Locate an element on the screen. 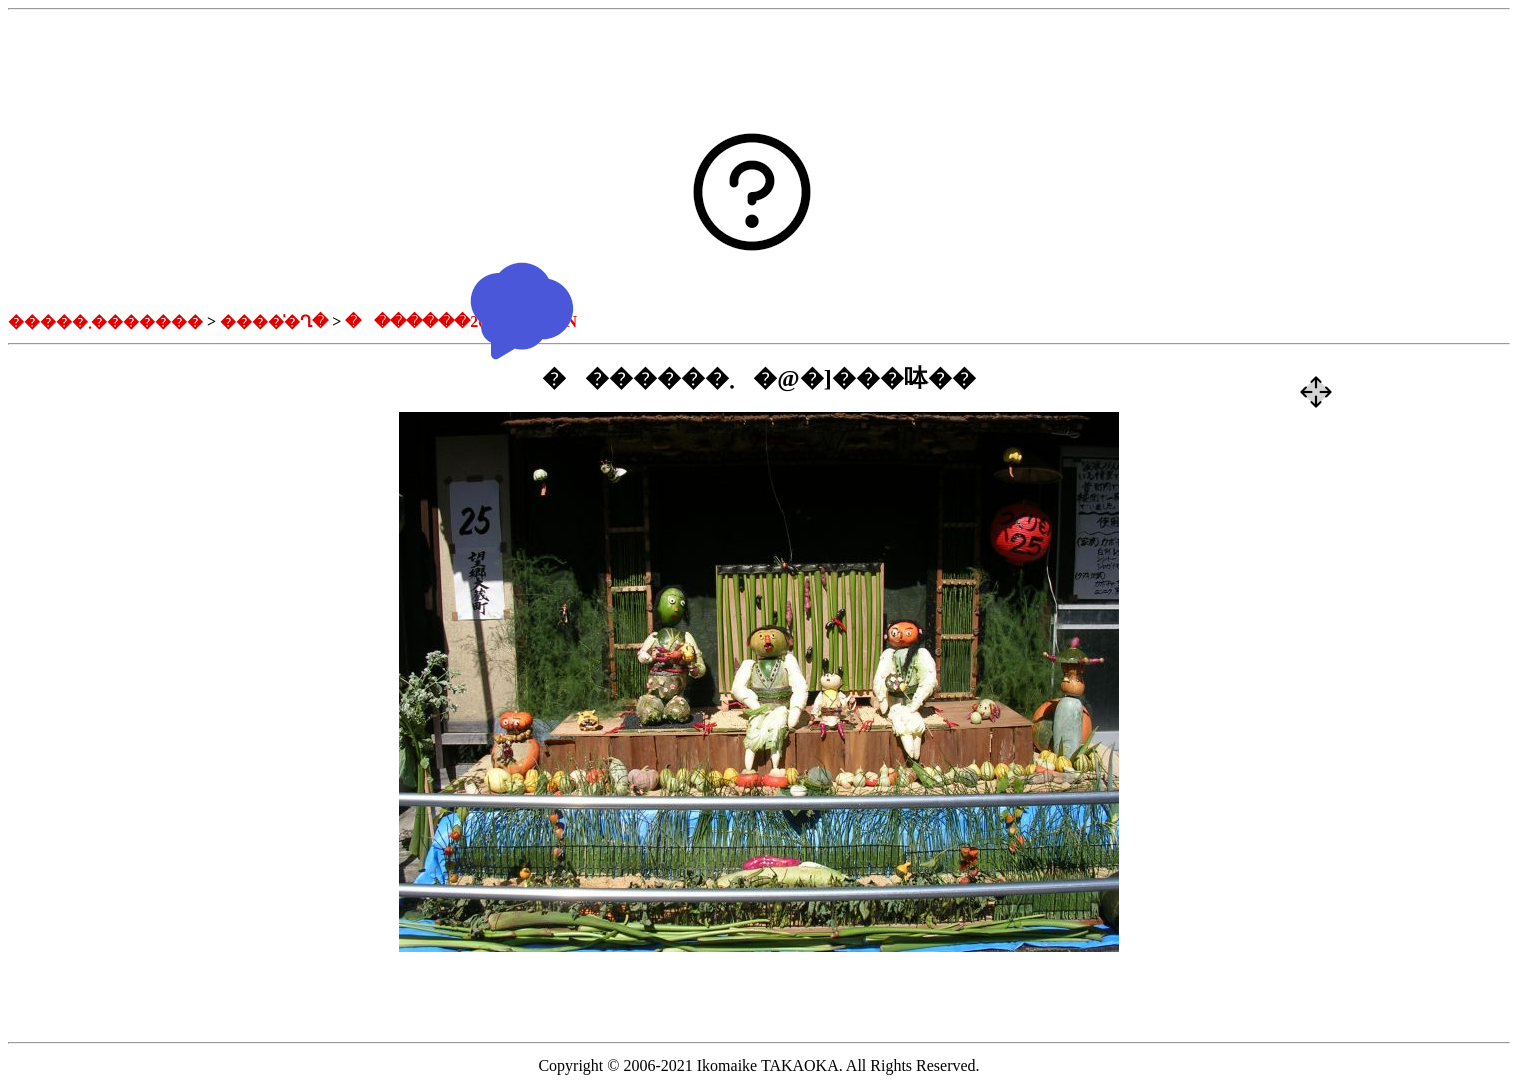 The image size is (1518, 1087). expand content in all directions is located at coordinates (1316, 392).